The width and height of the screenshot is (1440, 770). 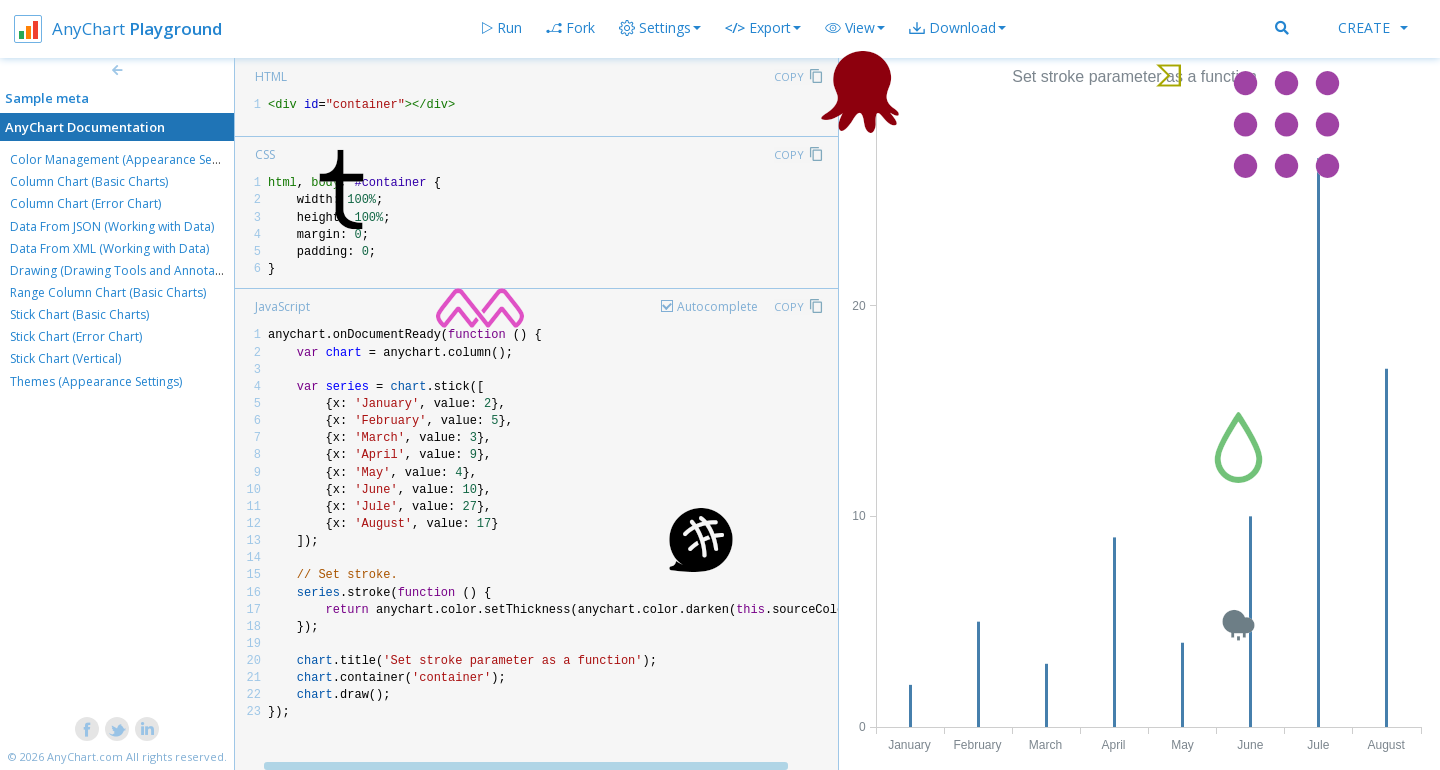 I want to click on open tumblr app, so click(x=339, y=189).